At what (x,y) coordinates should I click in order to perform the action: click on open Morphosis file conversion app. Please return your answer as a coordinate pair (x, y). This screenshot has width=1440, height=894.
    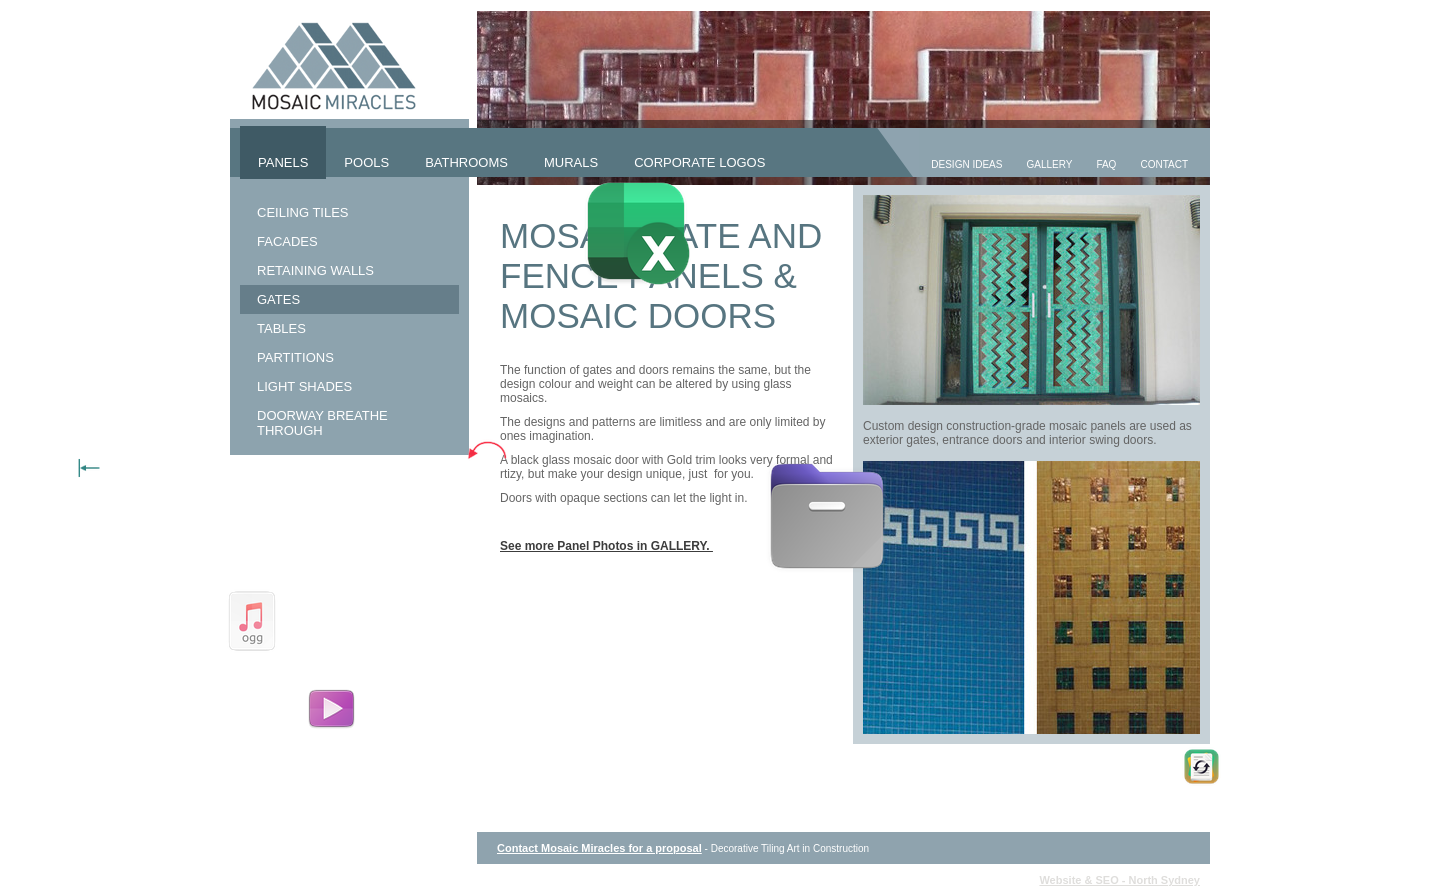
    Looking at the image, I should click on (1201, 766).